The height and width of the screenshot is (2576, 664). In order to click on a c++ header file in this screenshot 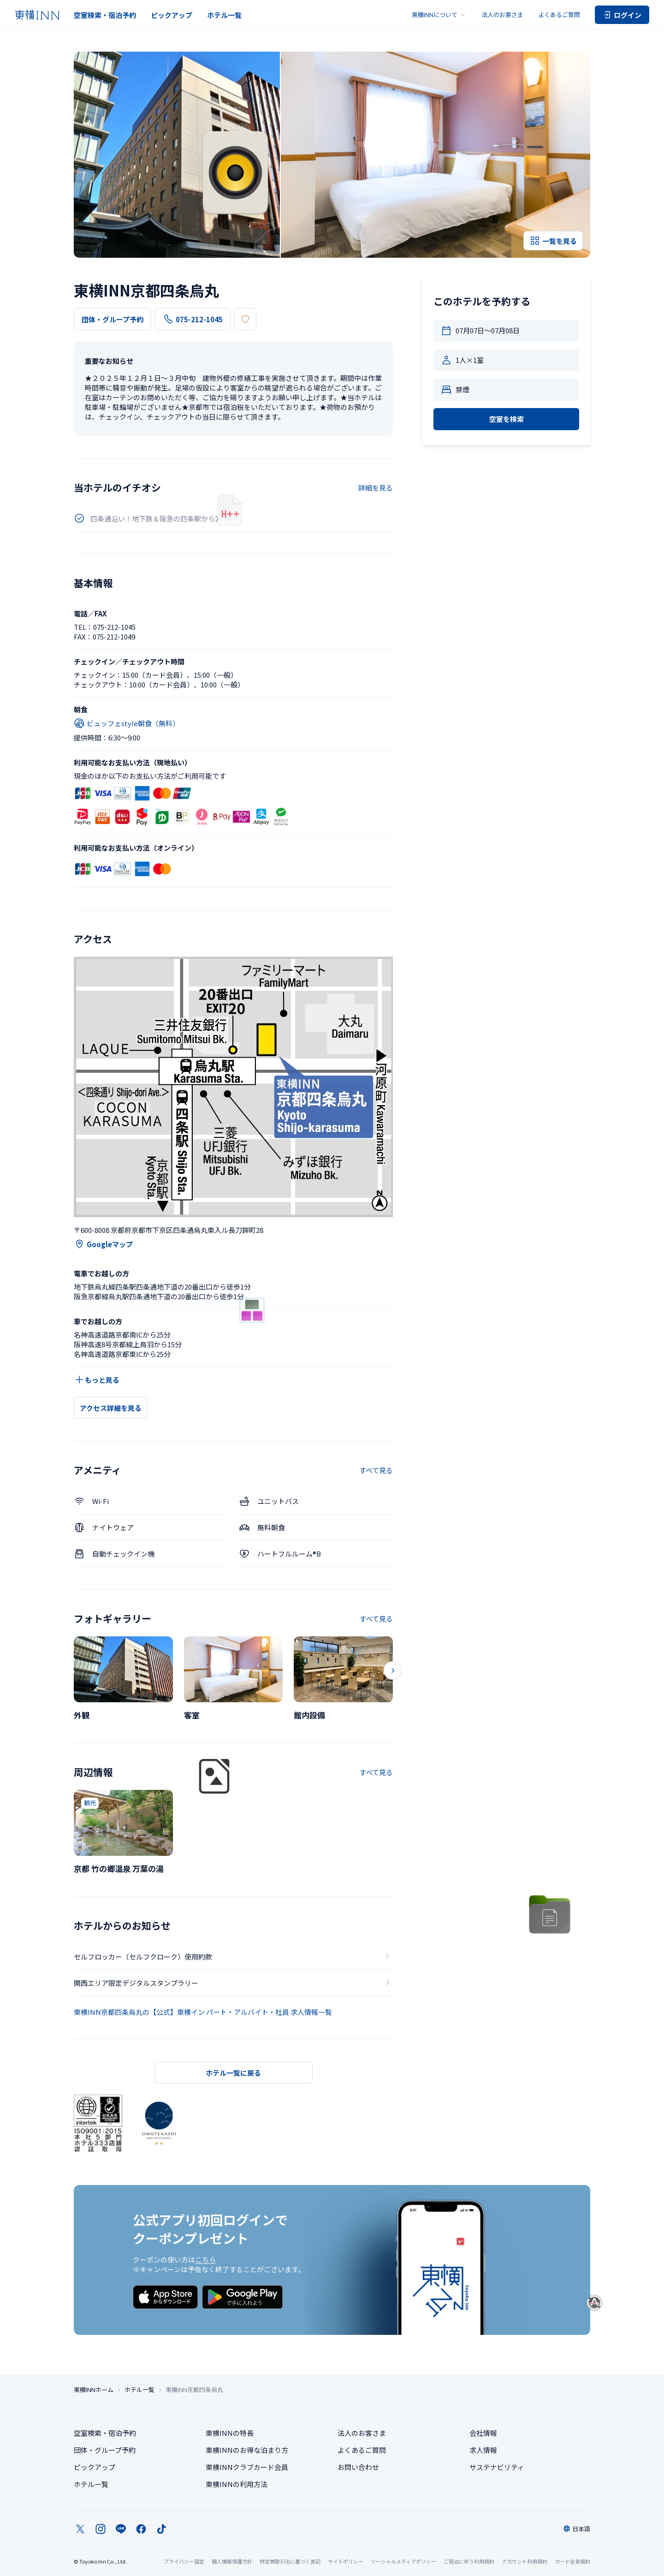, I will do `click(230, 510)`.